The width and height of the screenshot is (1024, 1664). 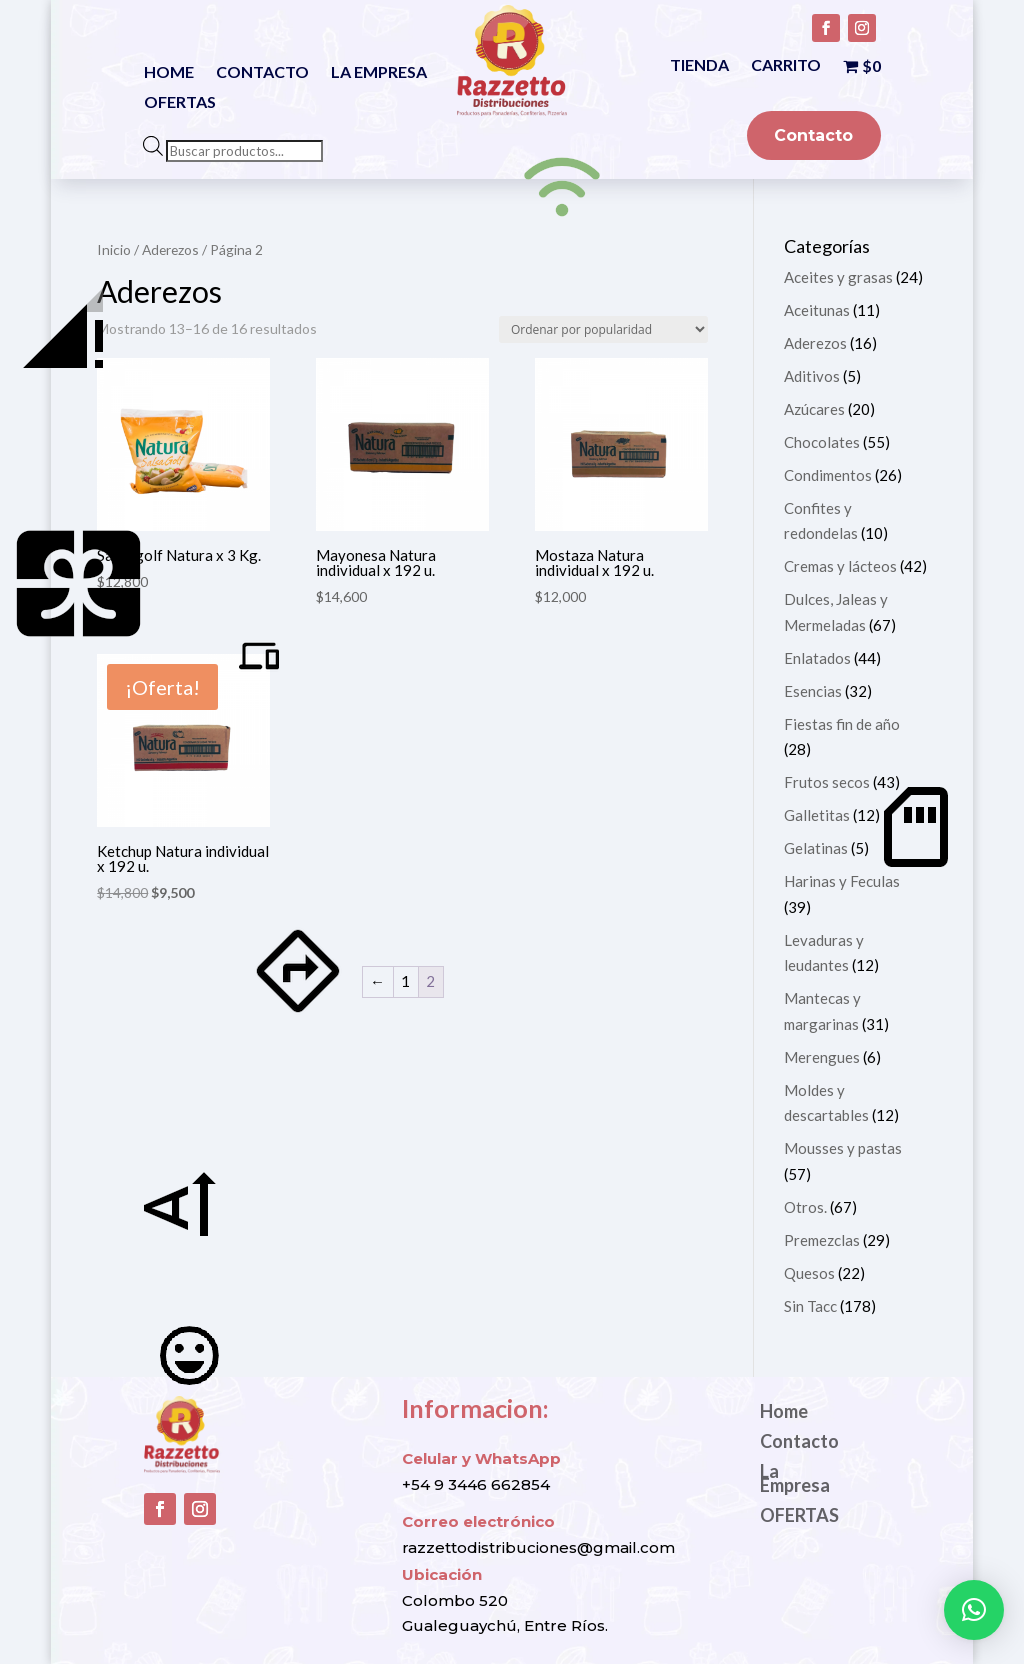 What do you see at coordinates (562, 187) in the screenshot?
I see `wifi connection status indicator` at bounding box center [562, 187].